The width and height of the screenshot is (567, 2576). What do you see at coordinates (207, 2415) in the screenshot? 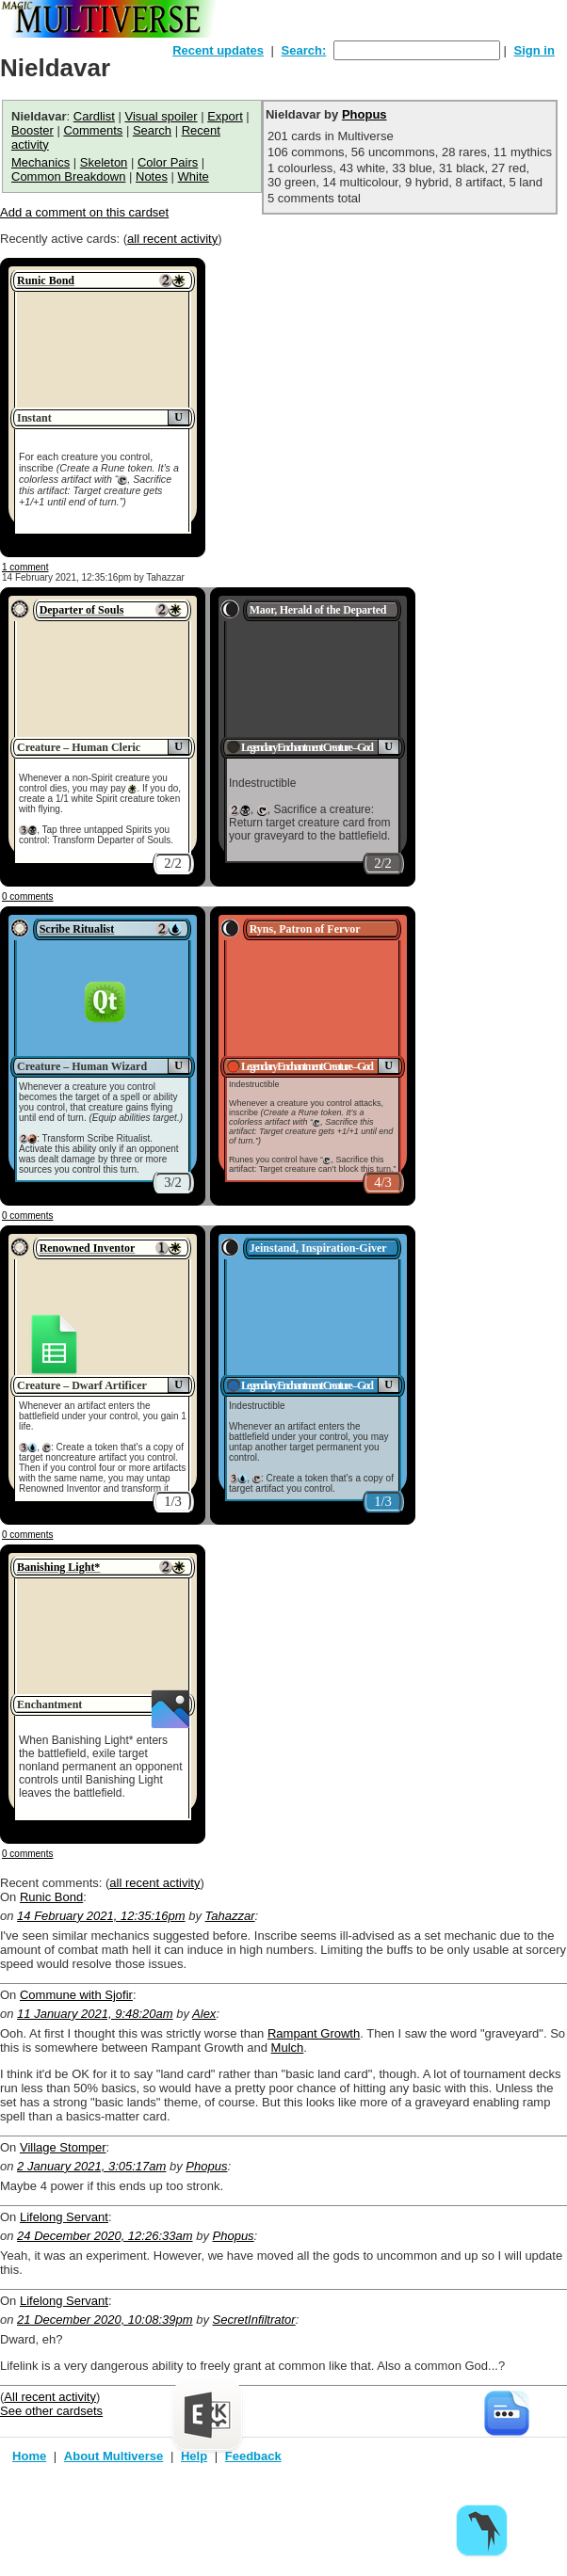
I see `open akonadi exchange web services connector` at bounding box center [207, 2415].